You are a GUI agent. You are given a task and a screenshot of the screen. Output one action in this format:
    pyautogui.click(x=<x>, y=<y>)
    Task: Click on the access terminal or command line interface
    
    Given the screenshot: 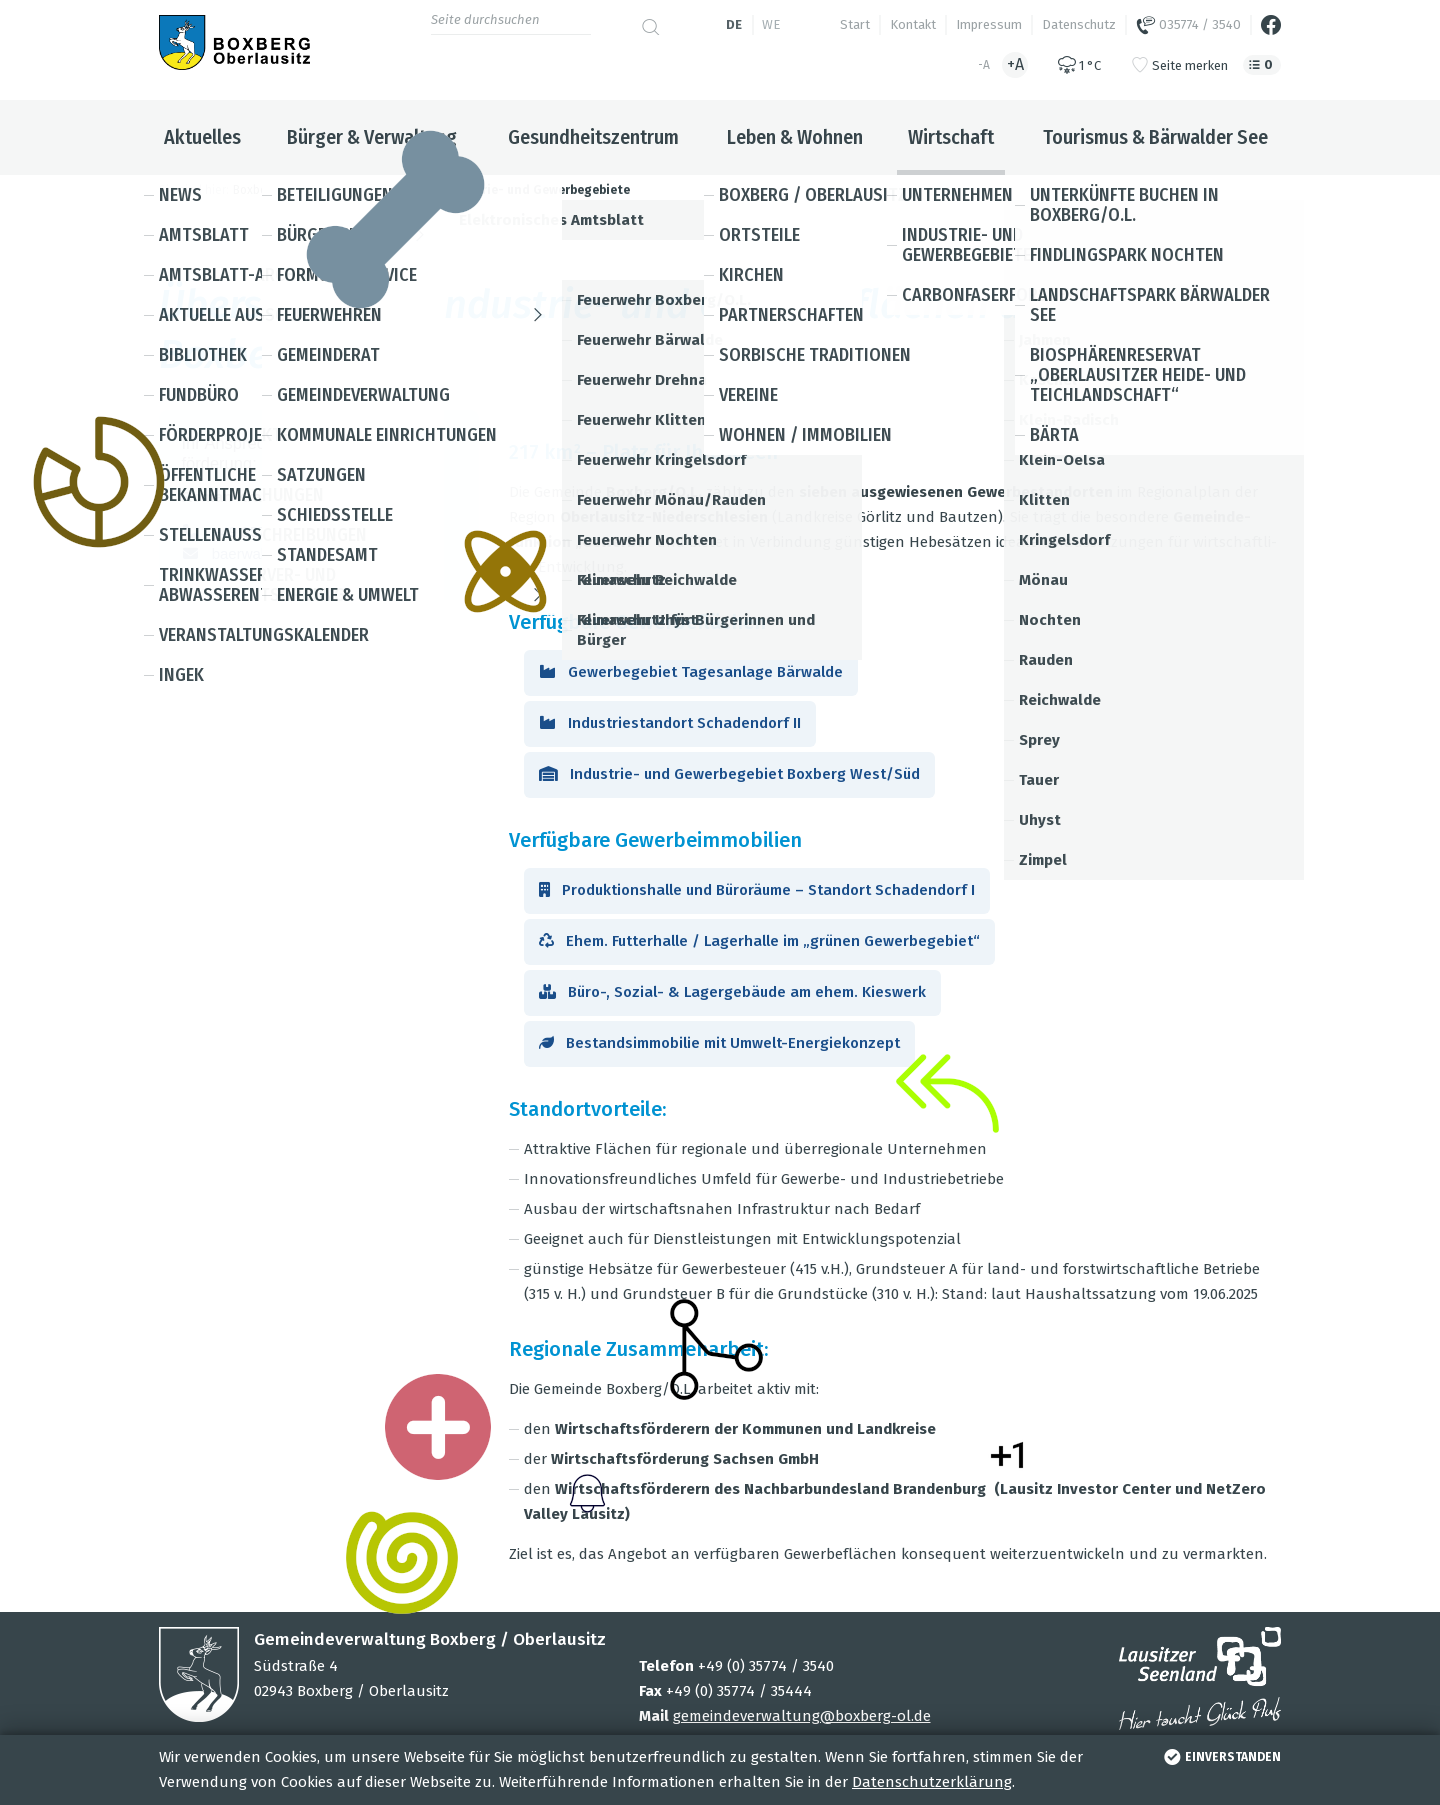 What is the action you would take?
    pyautogui.click(x=402, y=1563)
    